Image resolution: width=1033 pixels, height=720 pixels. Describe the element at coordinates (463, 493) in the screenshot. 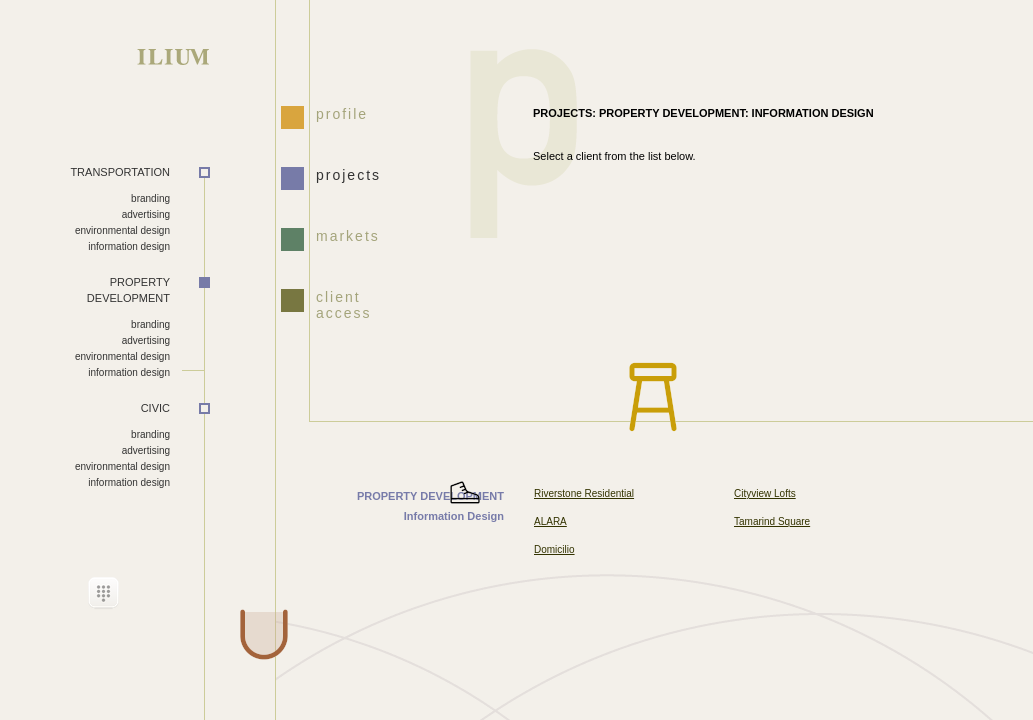

I see `browse footwear or shoe products` at that location.